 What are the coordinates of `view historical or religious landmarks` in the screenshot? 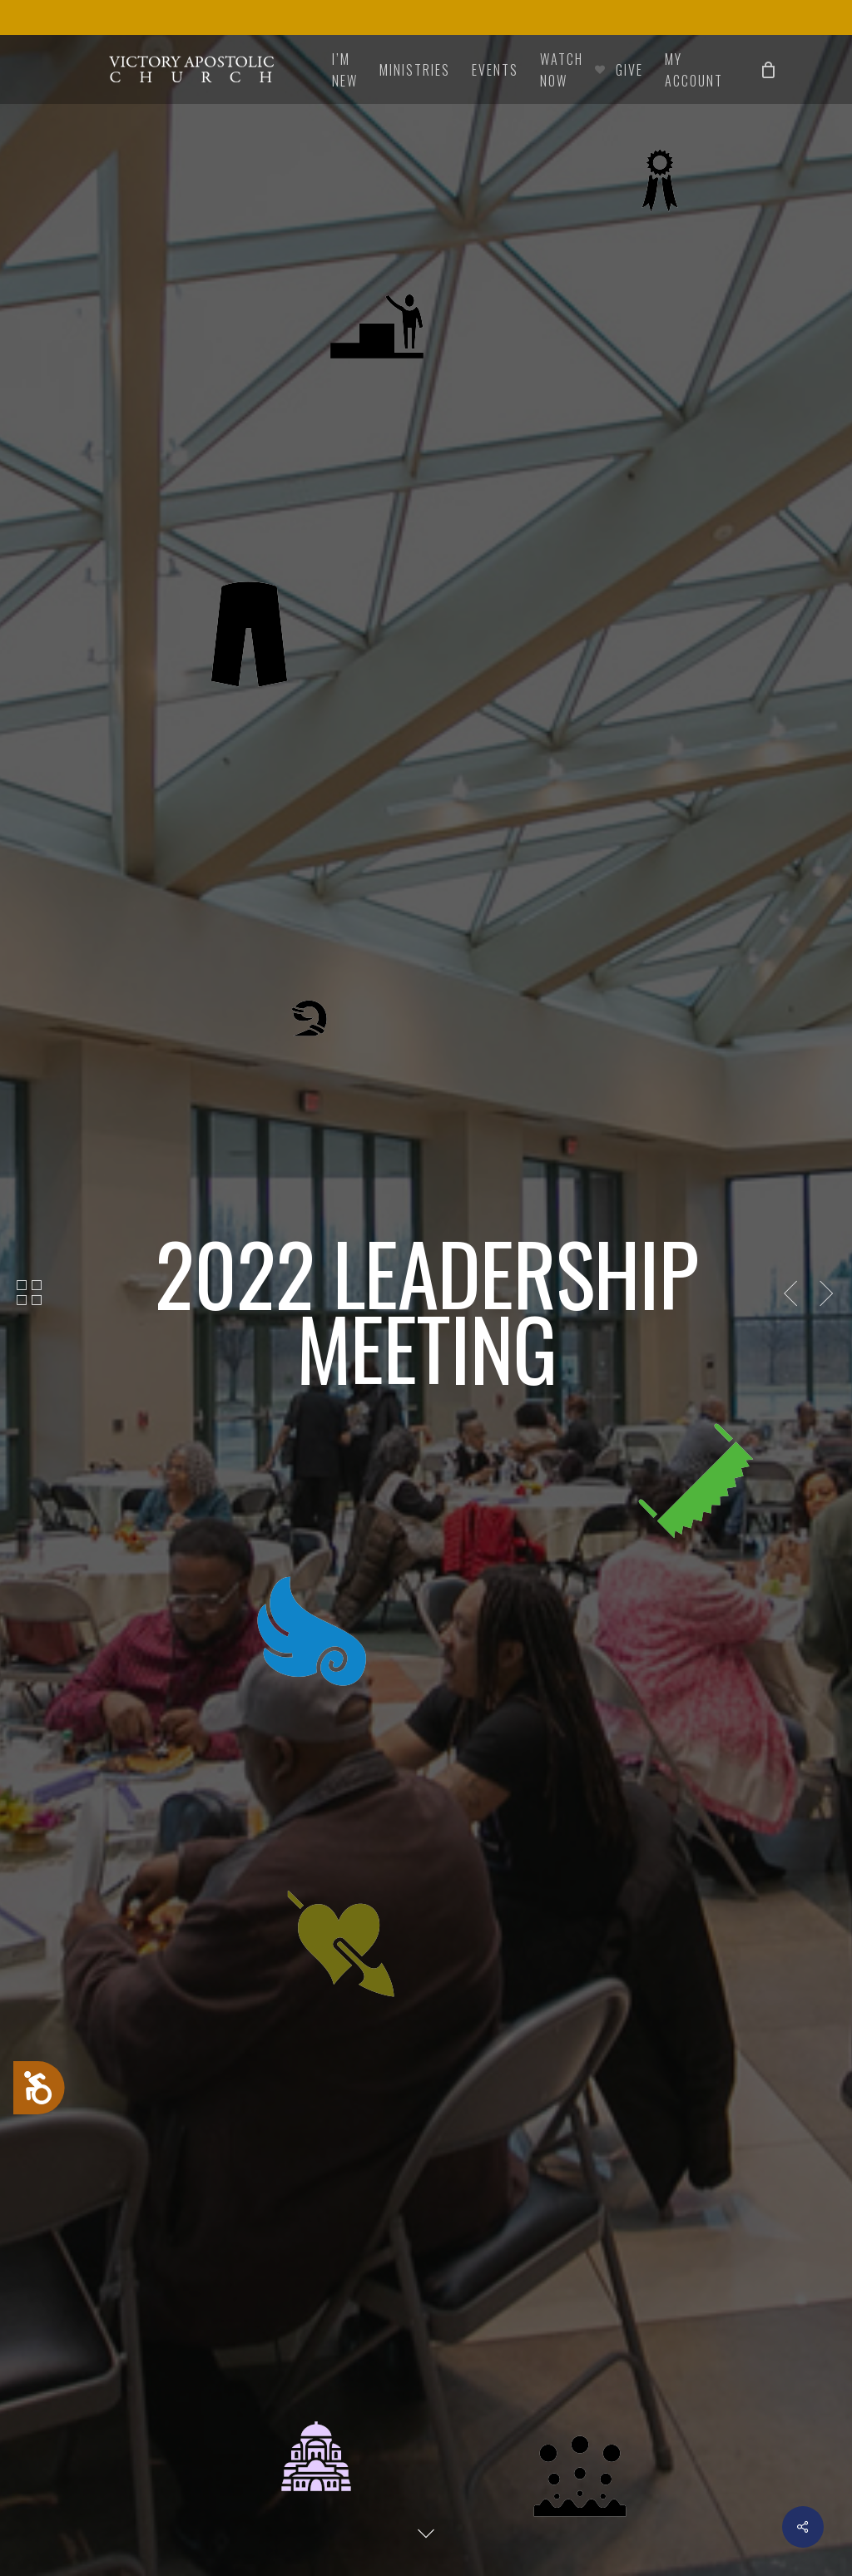 It's located at (316, 2456).